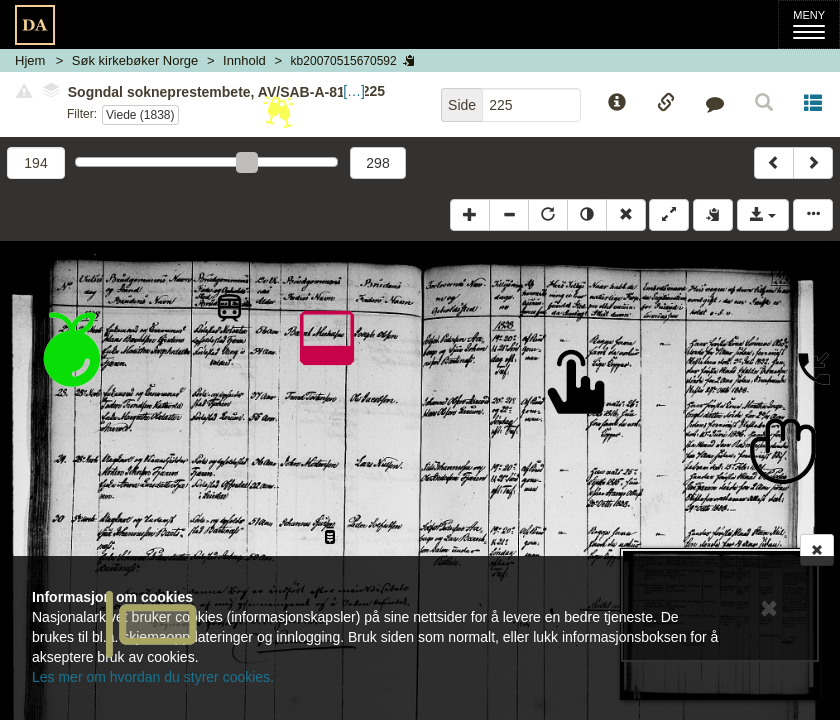 Image resolution: width=840 pixels, height=720 pixels. What do you see at coordinates (72, 351) in the screenshot?
I see `indicates fruit or produce category` at bounding box center [72, 351].